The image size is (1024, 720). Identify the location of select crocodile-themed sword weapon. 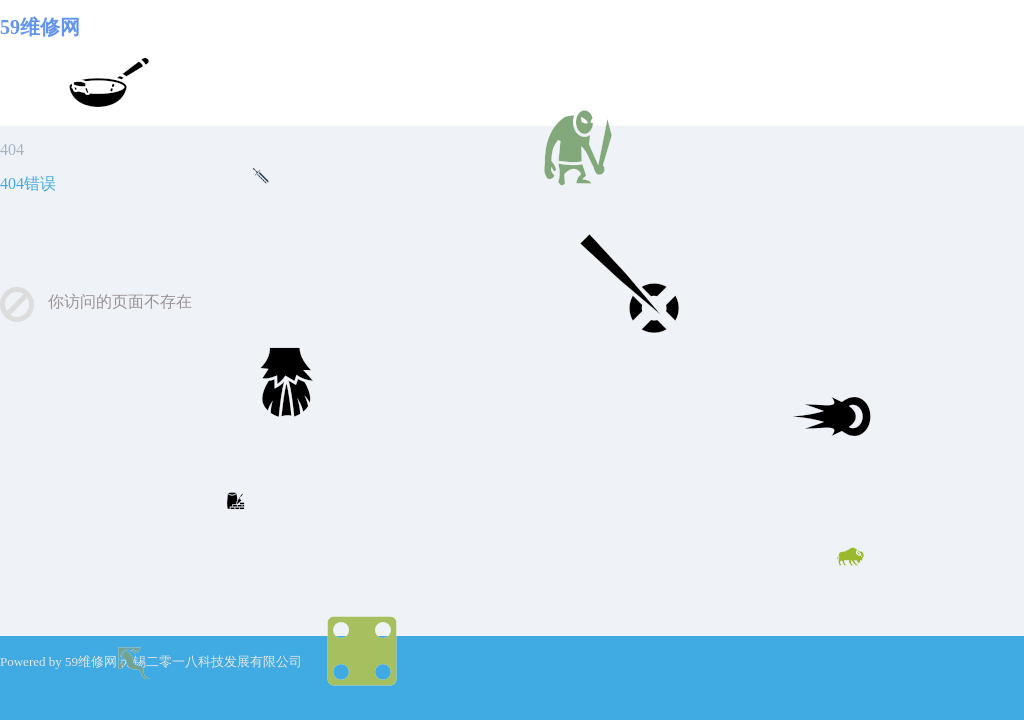
(260, 175).